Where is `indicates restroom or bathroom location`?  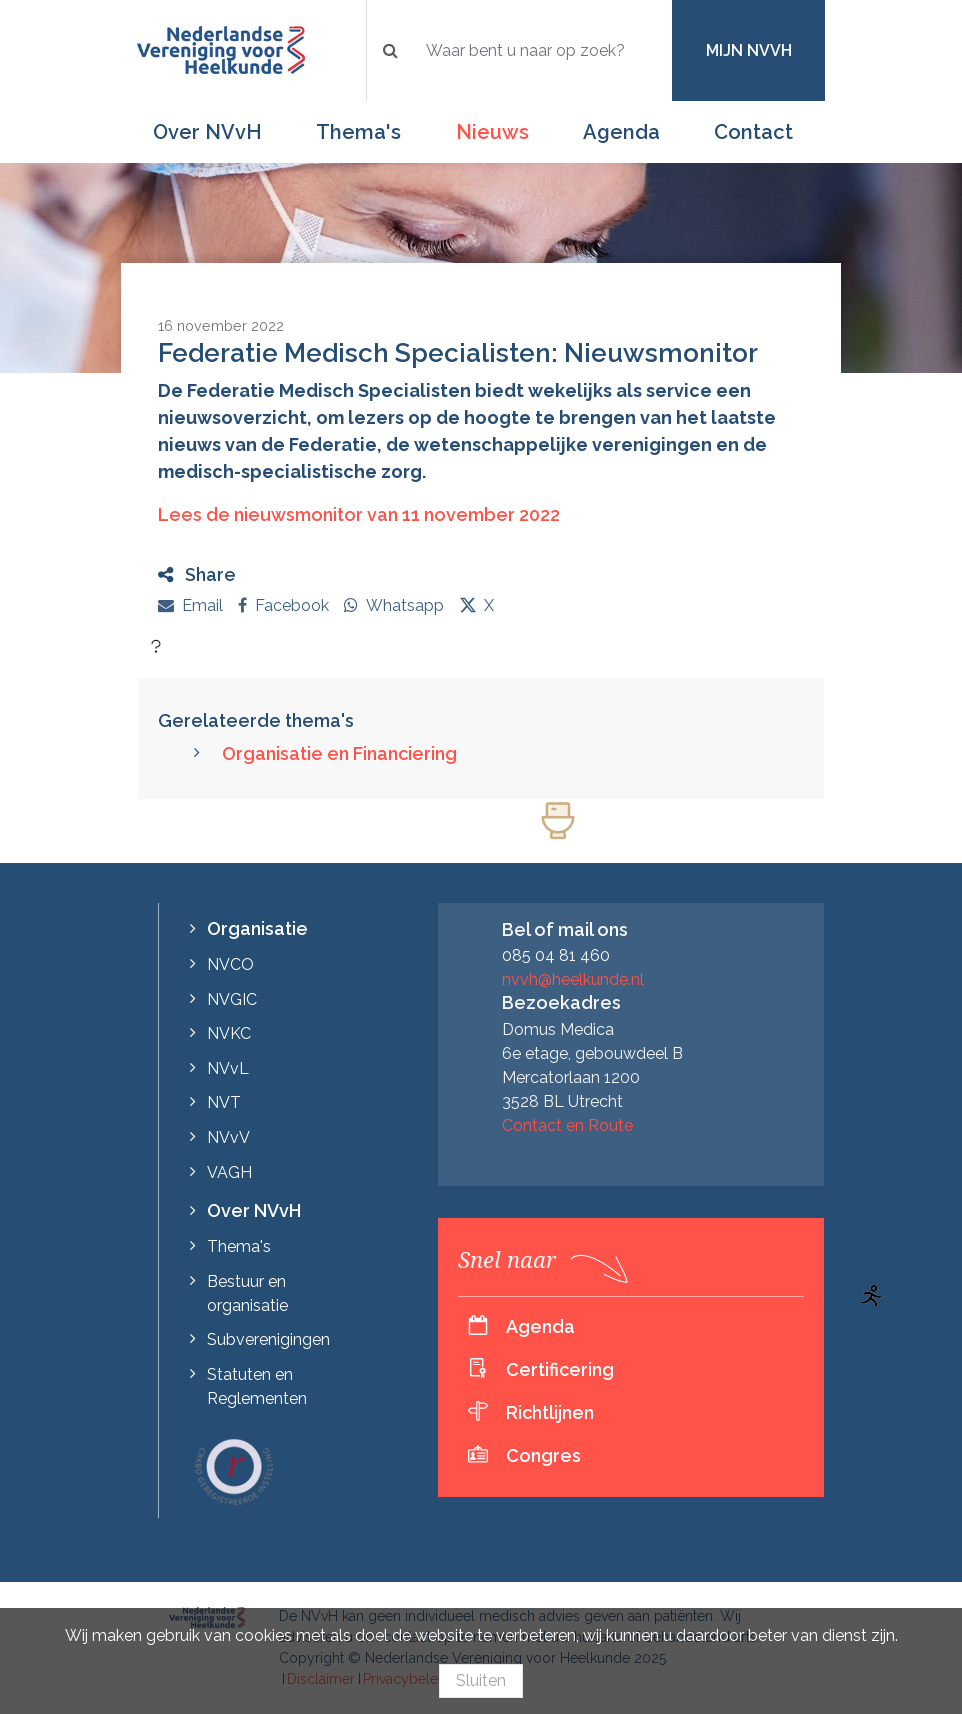 indicates restroom or bathroom location is located at coordinates (558, 820).